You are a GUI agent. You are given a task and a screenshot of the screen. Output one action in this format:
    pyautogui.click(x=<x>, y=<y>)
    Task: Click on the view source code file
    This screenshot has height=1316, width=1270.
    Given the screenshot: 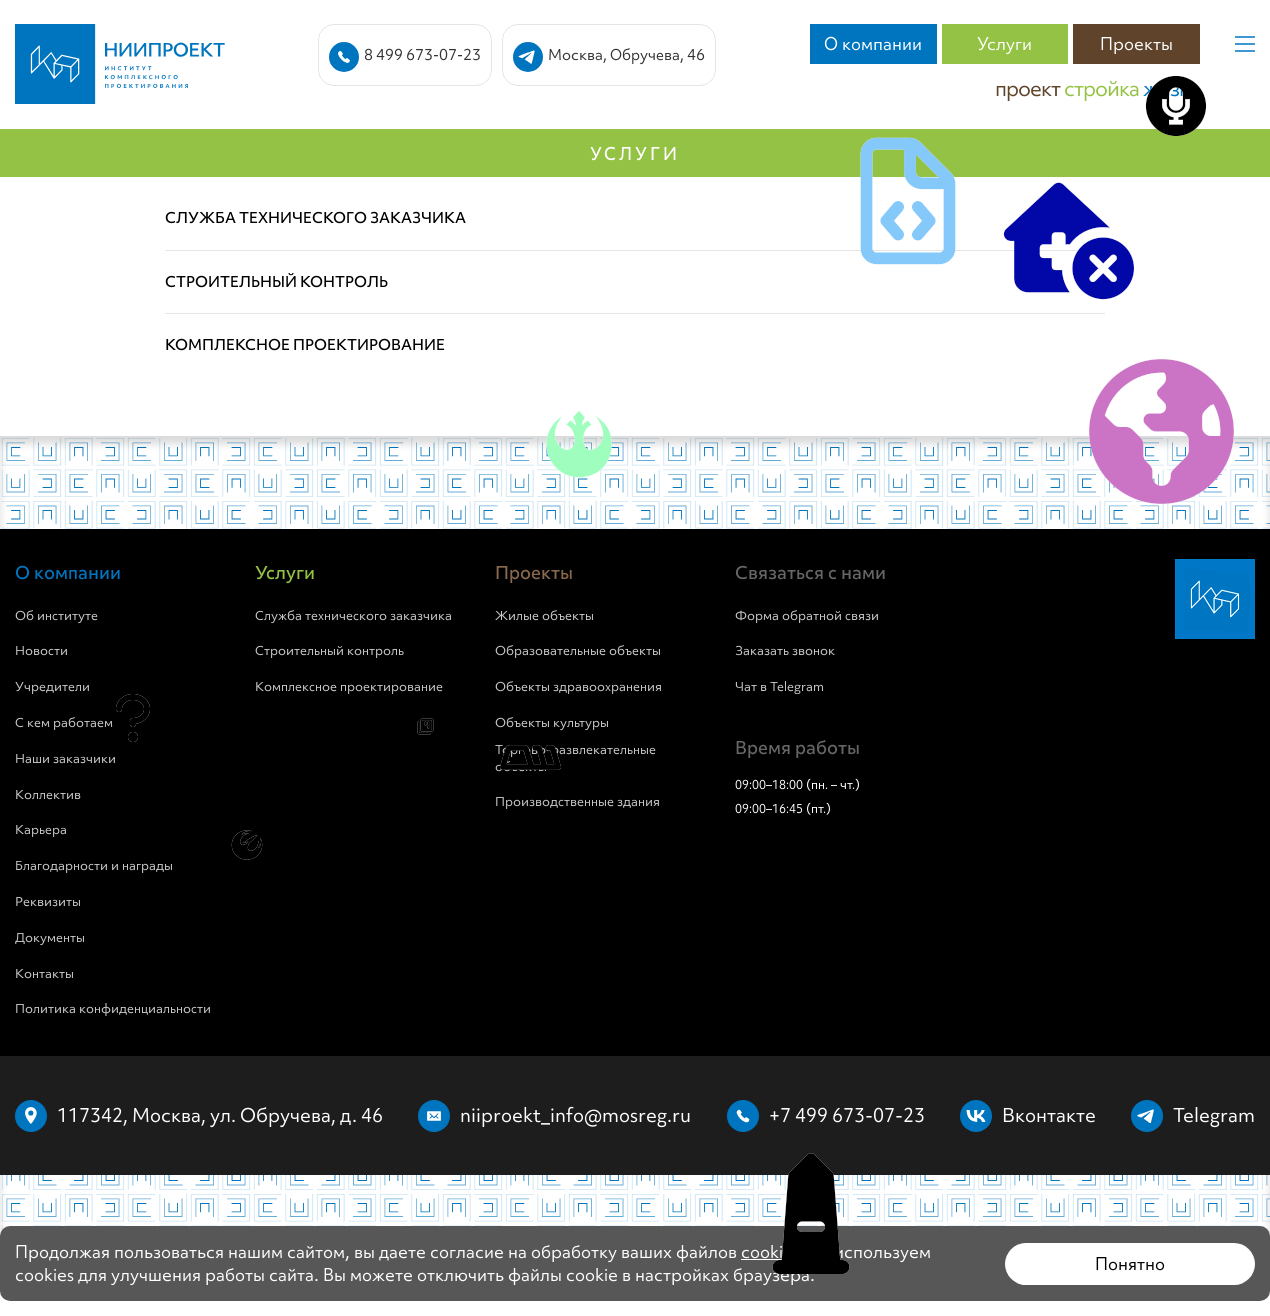 What is the action you would take?
    pyautogui.click(x=908, y=201)
    